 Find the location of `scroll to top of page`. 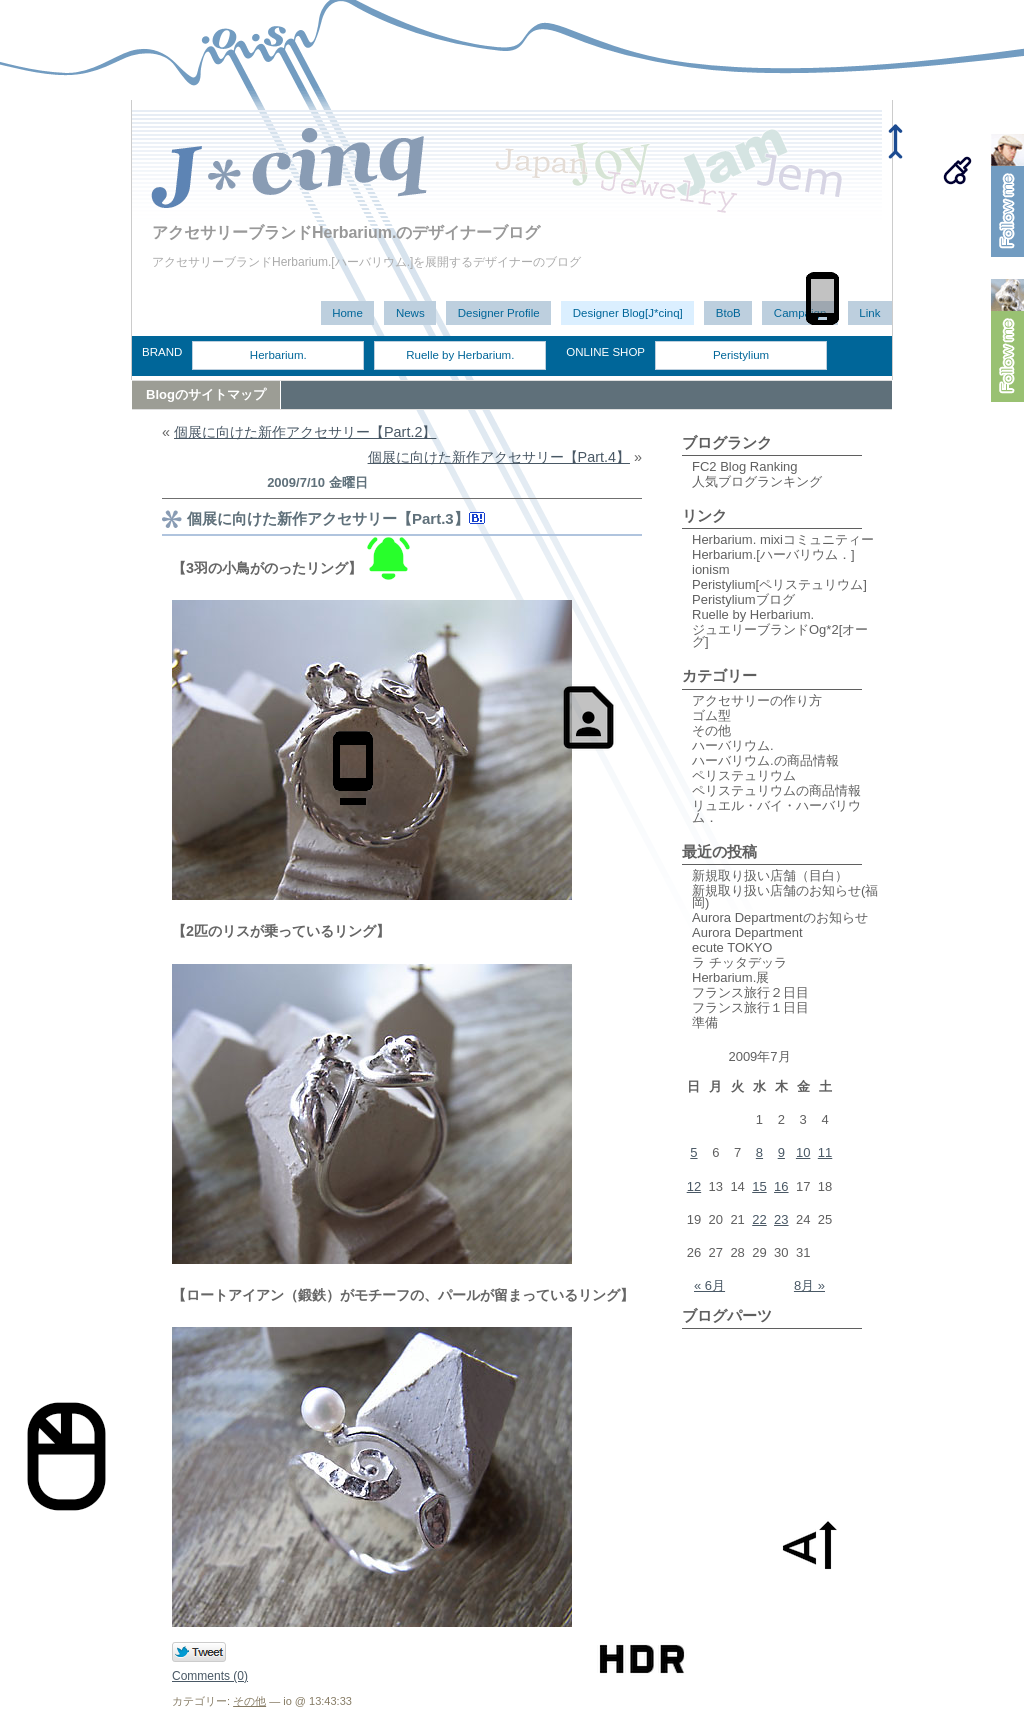

scroll to top of page is located at coordinates (895, 141).